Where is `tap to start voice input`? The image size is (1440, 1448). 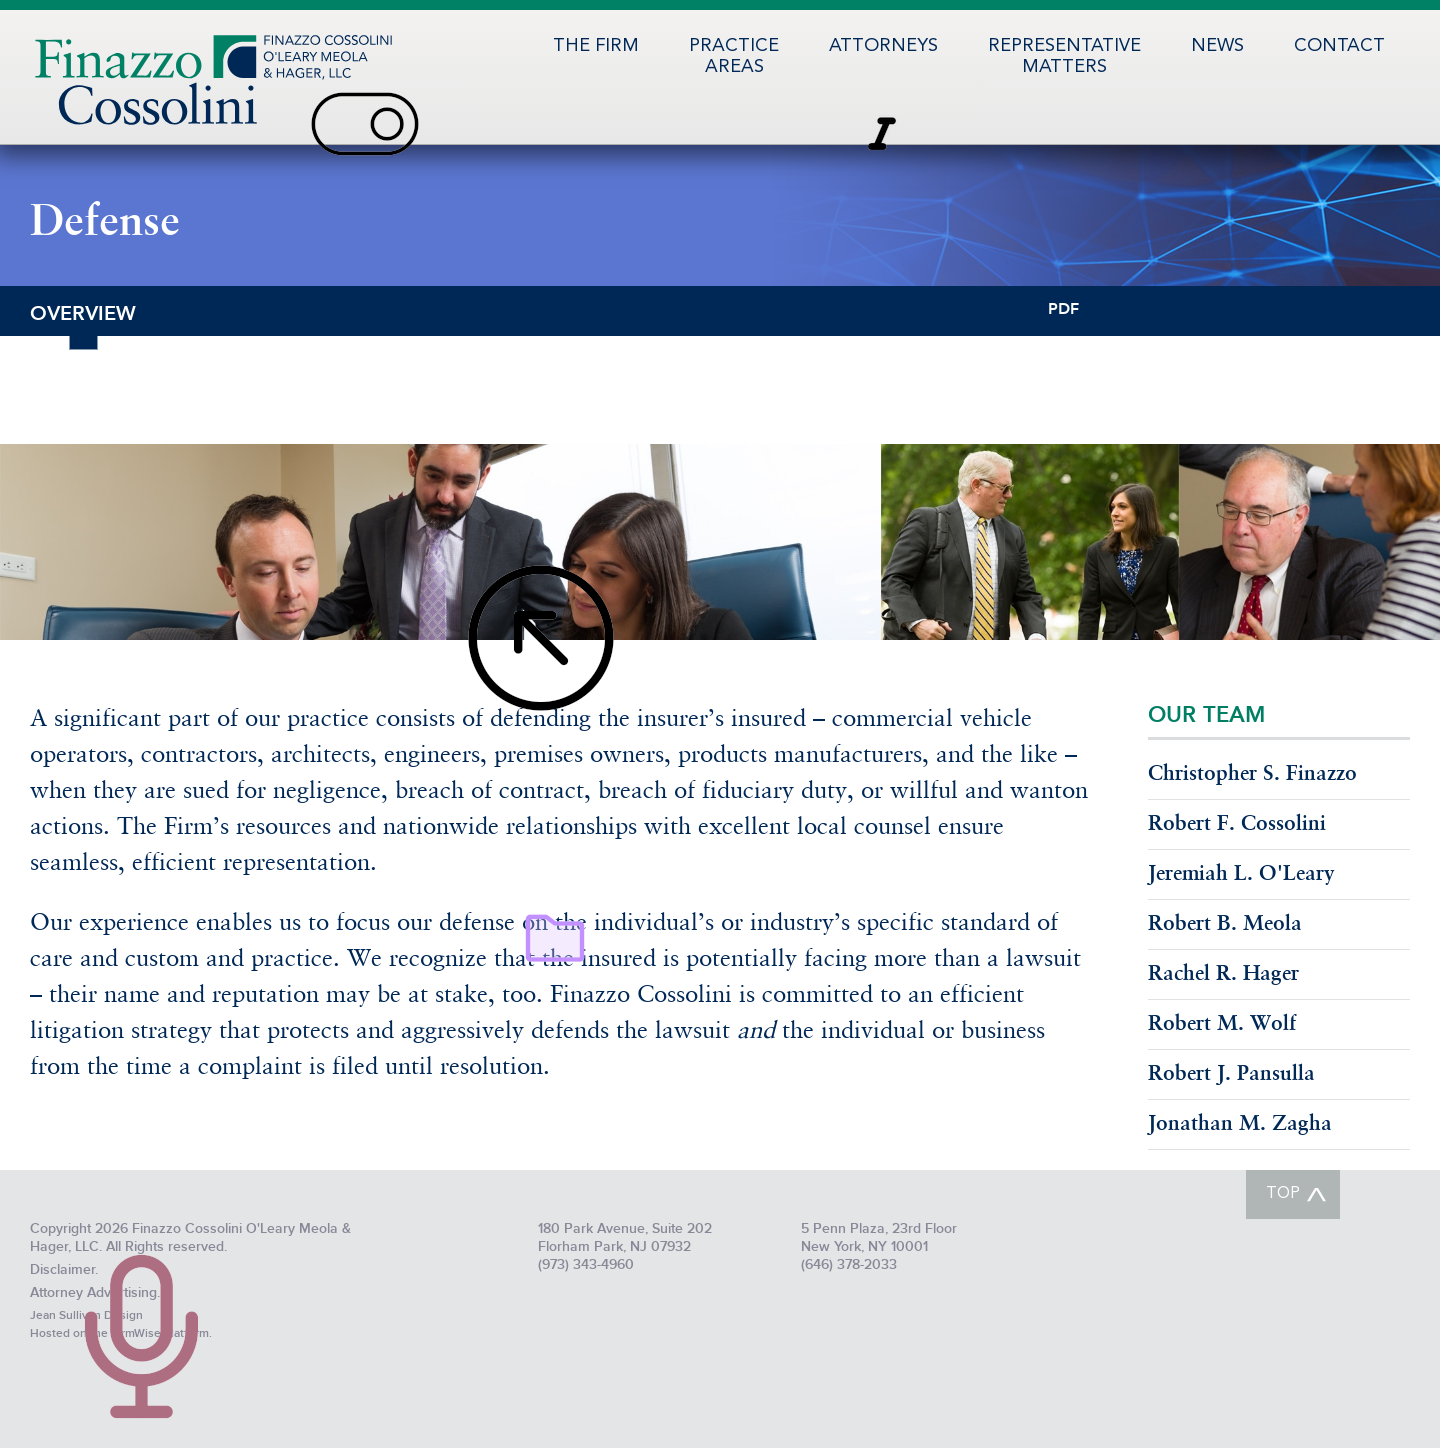 tap to start voice input is located at coordinates (141, 1336).